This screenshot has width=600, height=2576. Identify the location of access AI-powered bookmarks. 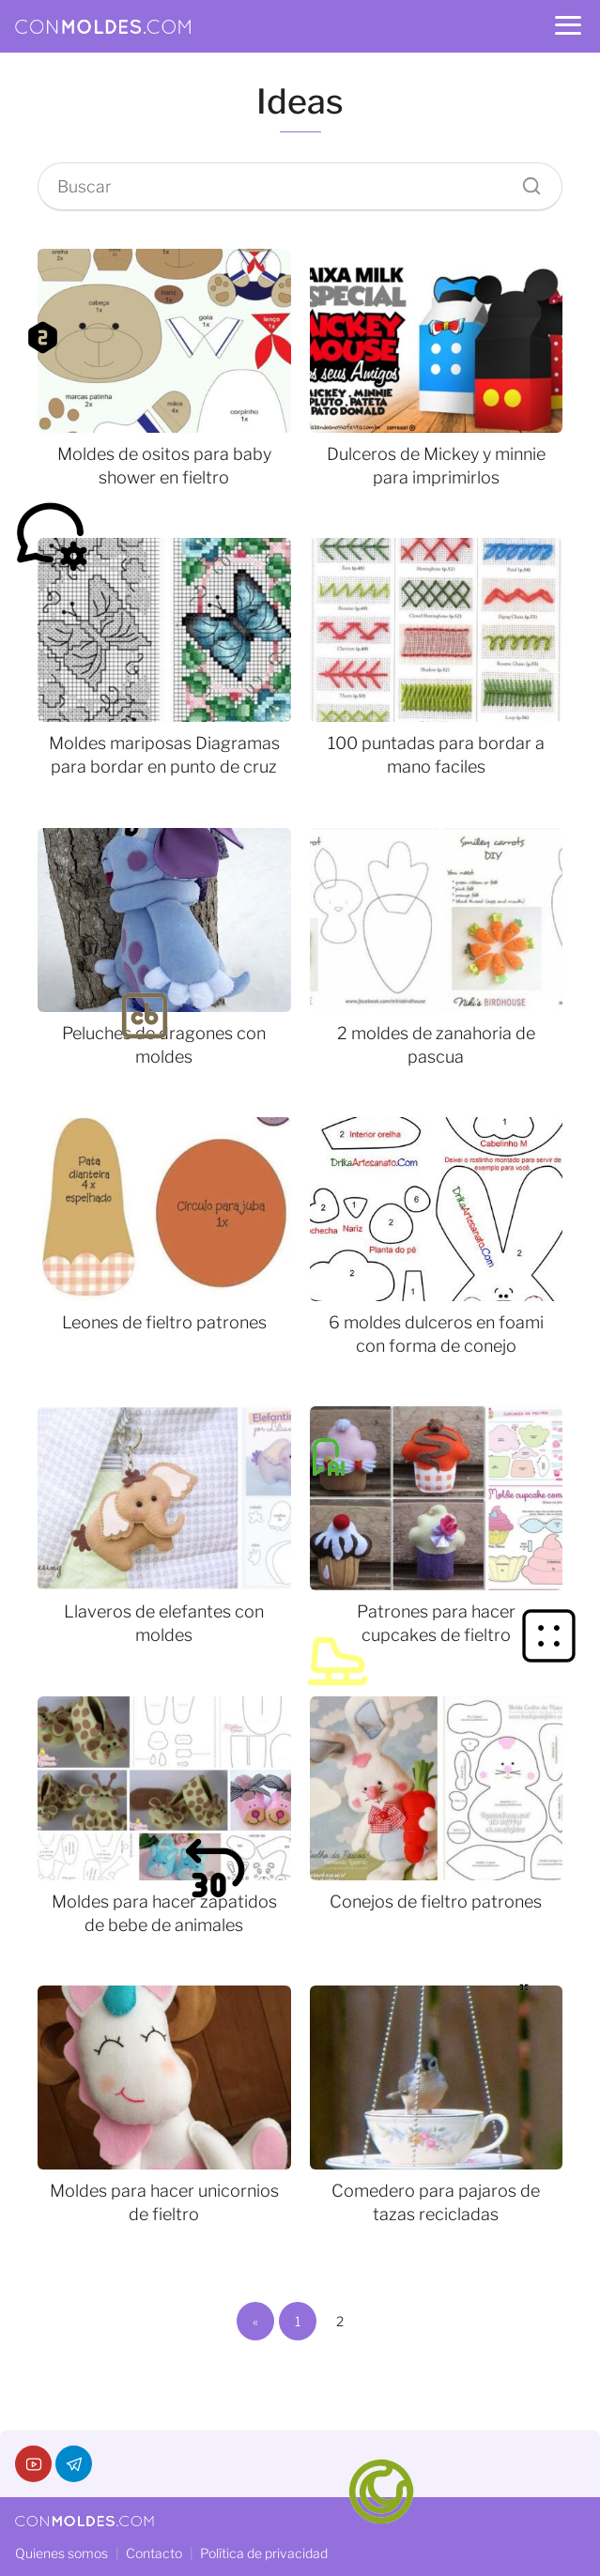
(326, 1457).